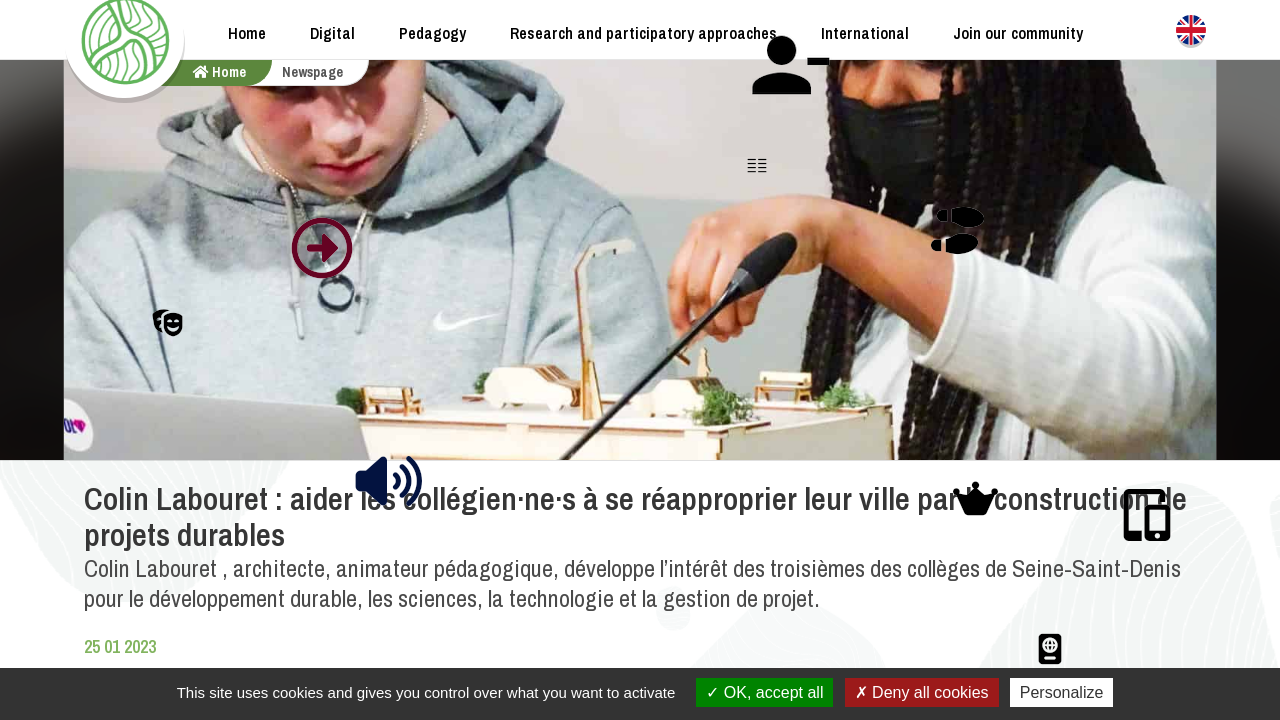 This screenshot has height=720, width=1280. I want to click on go to next item or step, so click(322, 248).